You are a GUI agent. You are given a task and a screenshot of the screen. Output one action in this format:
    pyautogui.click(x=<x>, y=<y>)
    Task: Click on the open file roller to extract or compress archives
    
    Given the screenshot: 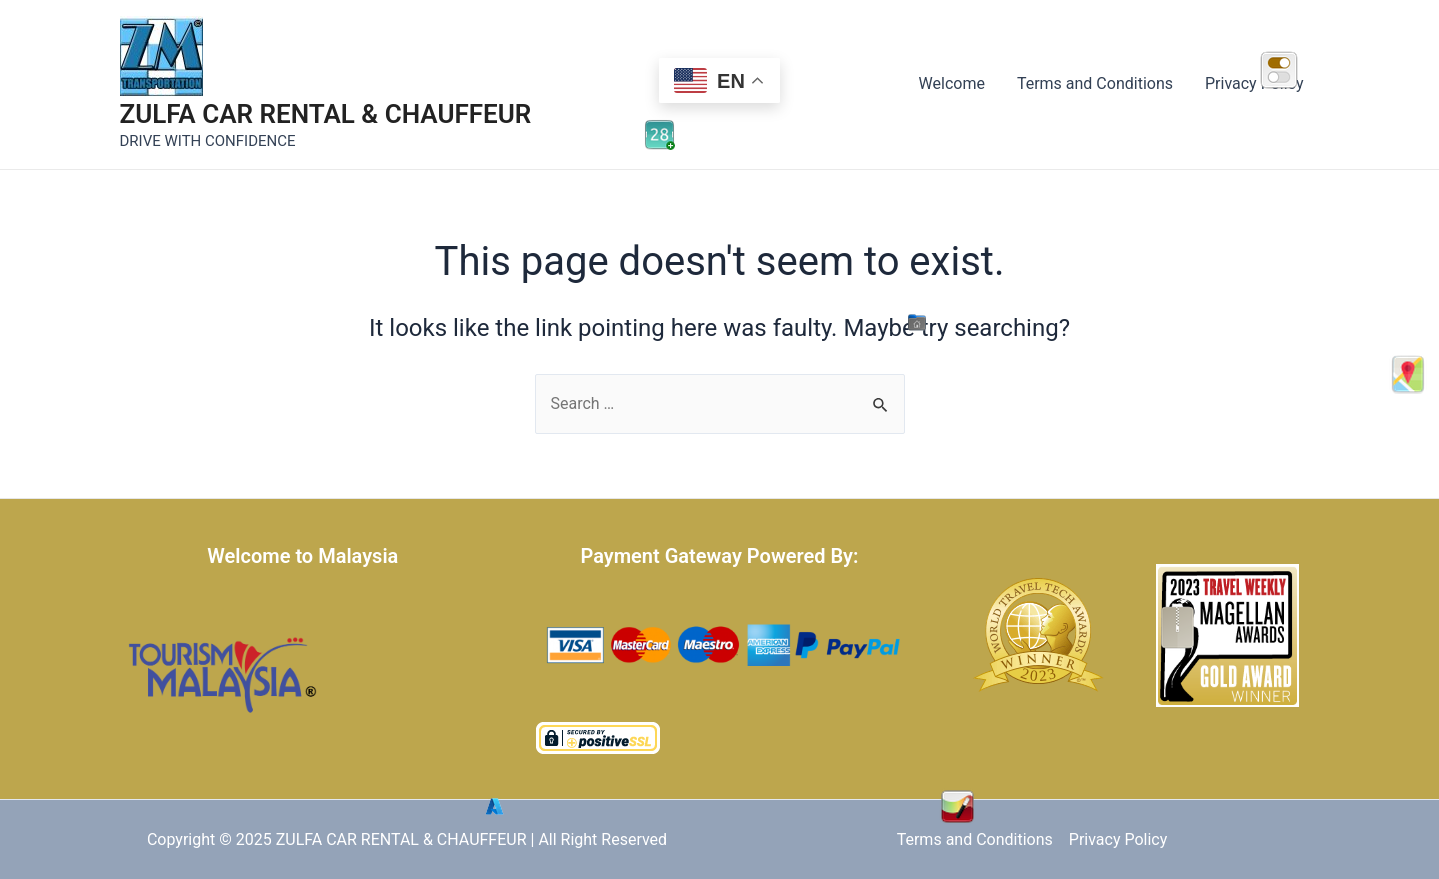 What is the action you would take?
    pyautogui.click(x=1177, y=627)
    